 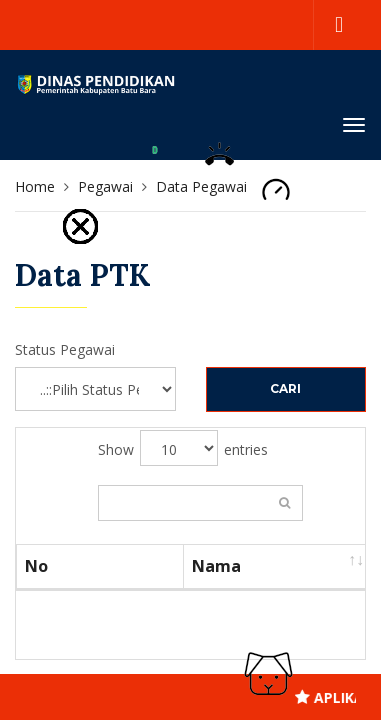 I want to click on indicates a "D" grade or rating, so click(x=155, y=150).